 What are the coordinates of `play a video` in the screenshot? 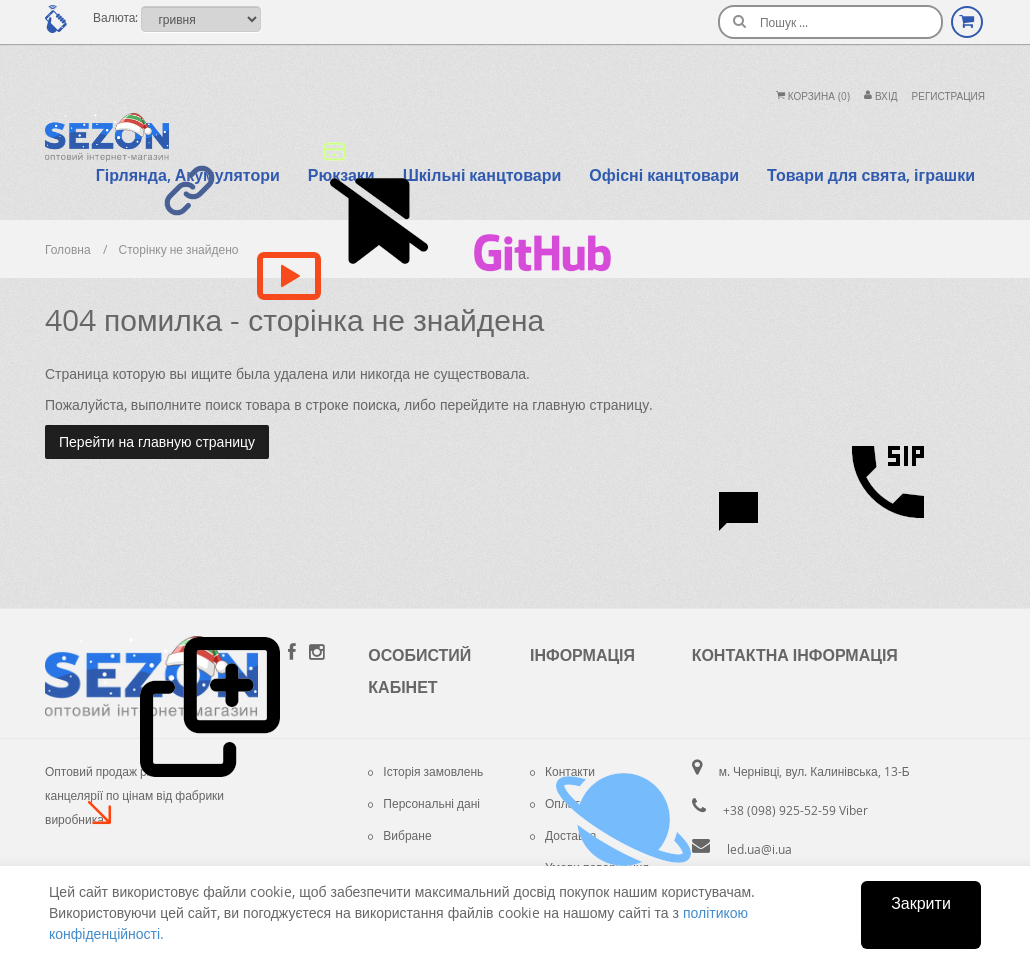 It's located at (289, 276).